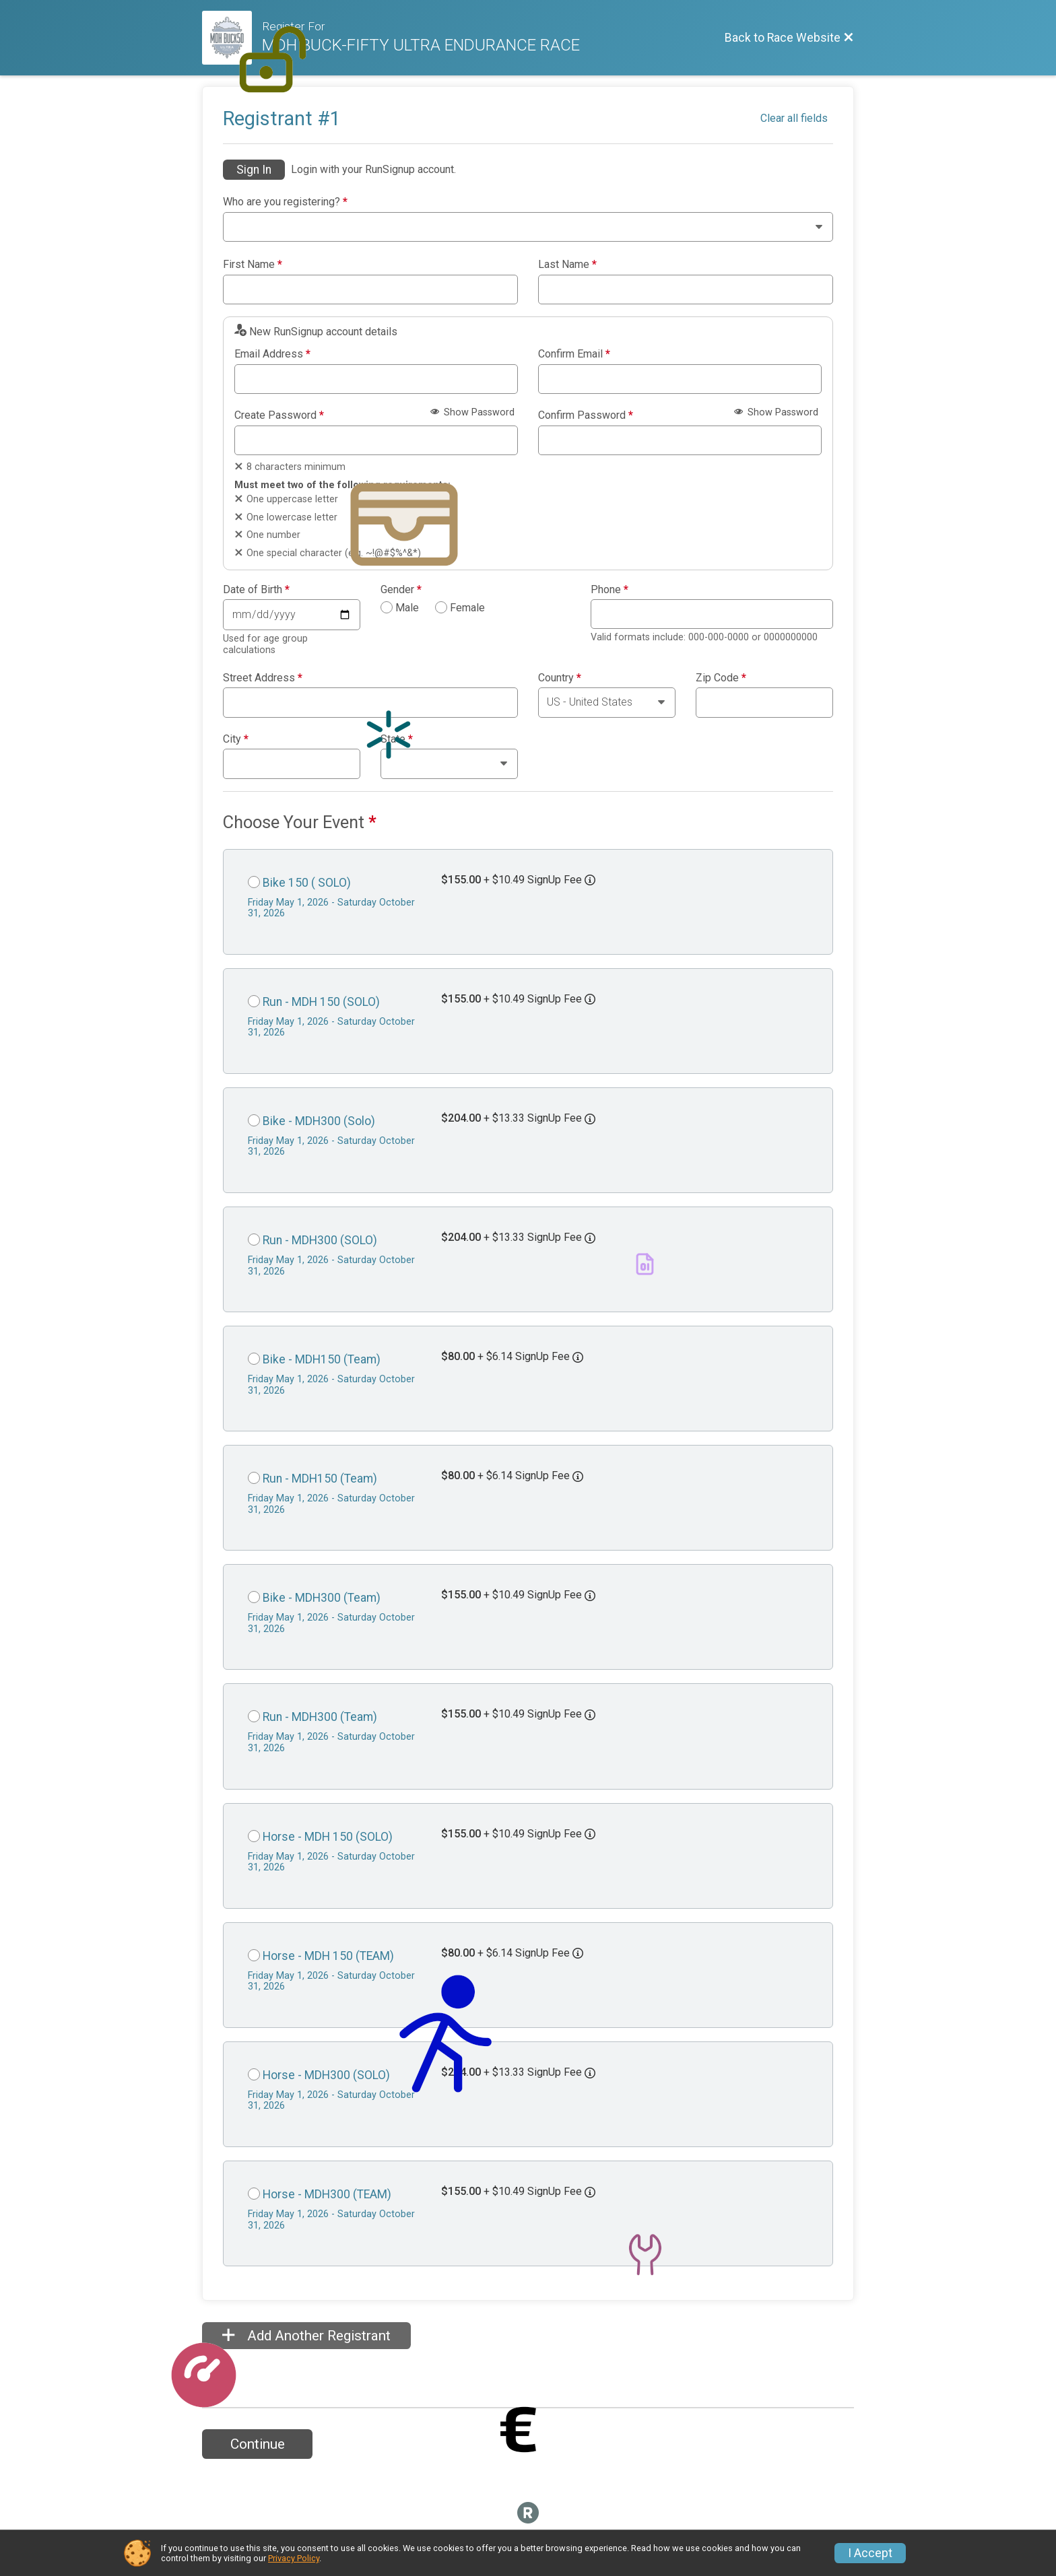 This screenshot has height=2576, width=1056. I want to click on access your wallet or saved payment methods, so click(404, 524).